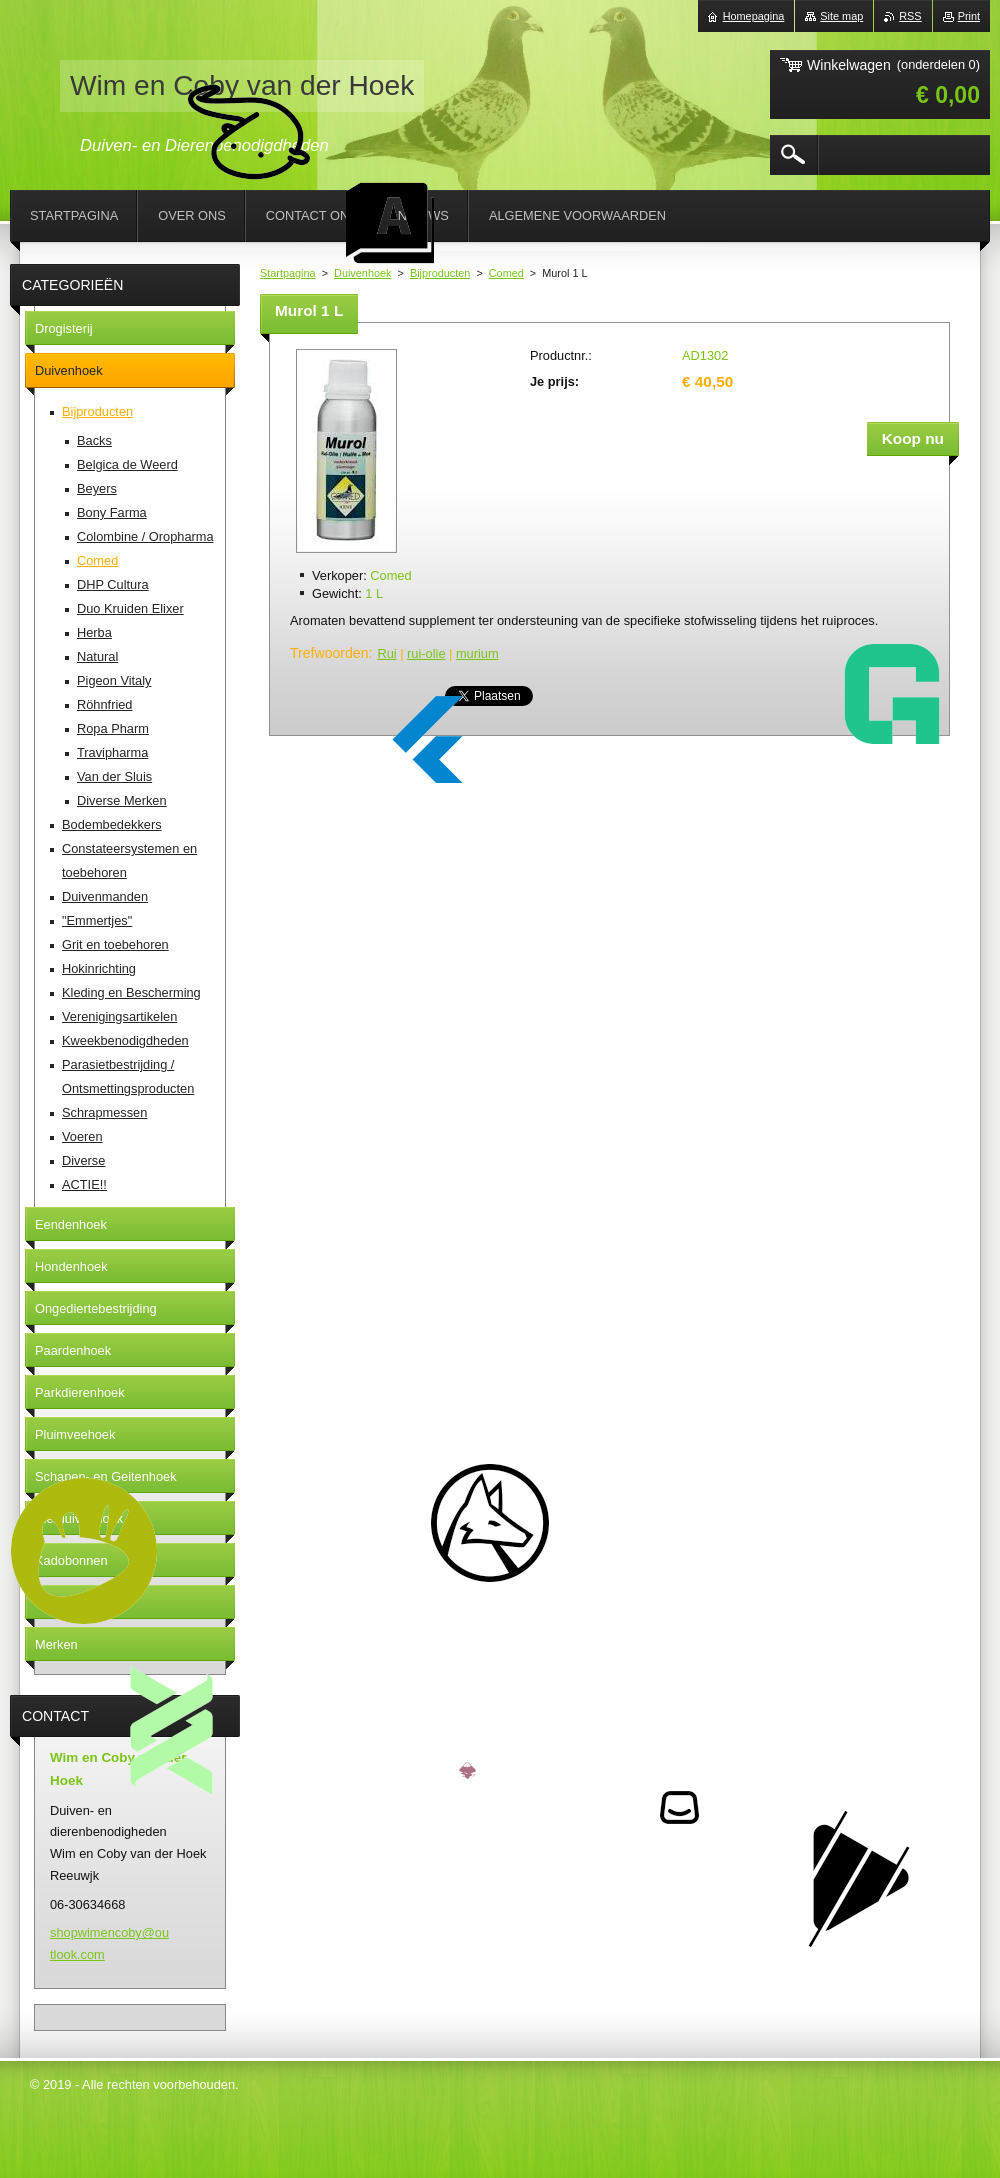 The image size is (1000, 2178). What do you see at coordinates (427, 739) in the screenshot?
I see `flutter framework logo` at bounding box center [427, 739].